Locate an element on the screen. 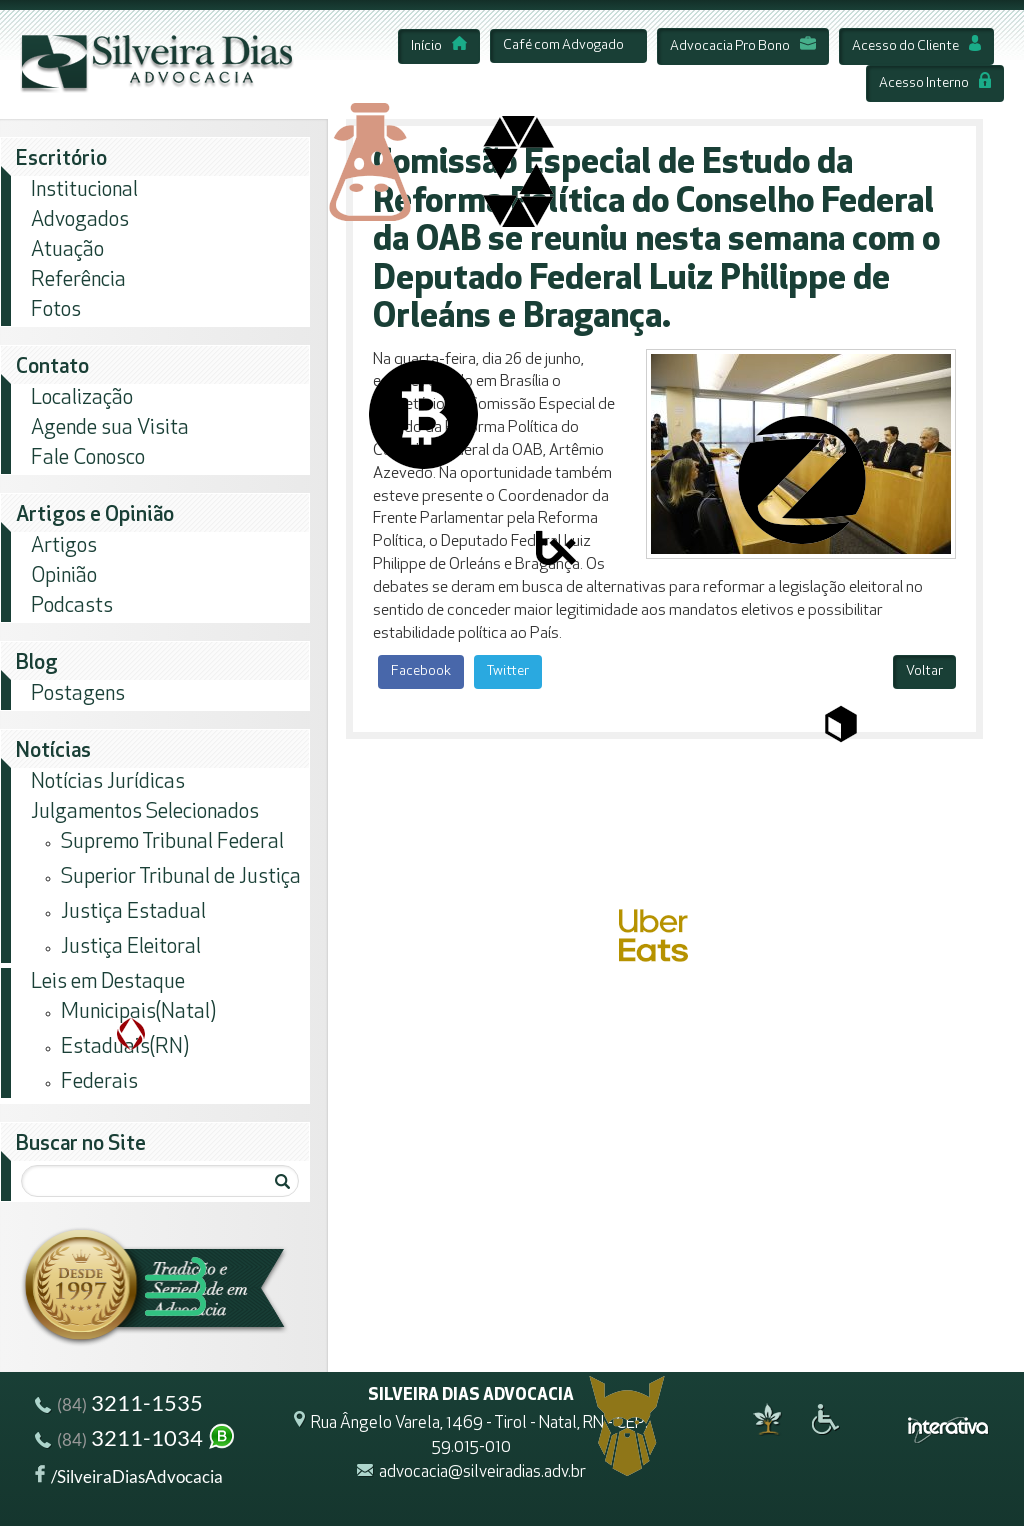 The image size is (1024, 1526). link to Cirrus CI continuous integration service is located at coordinates (175, 1286).